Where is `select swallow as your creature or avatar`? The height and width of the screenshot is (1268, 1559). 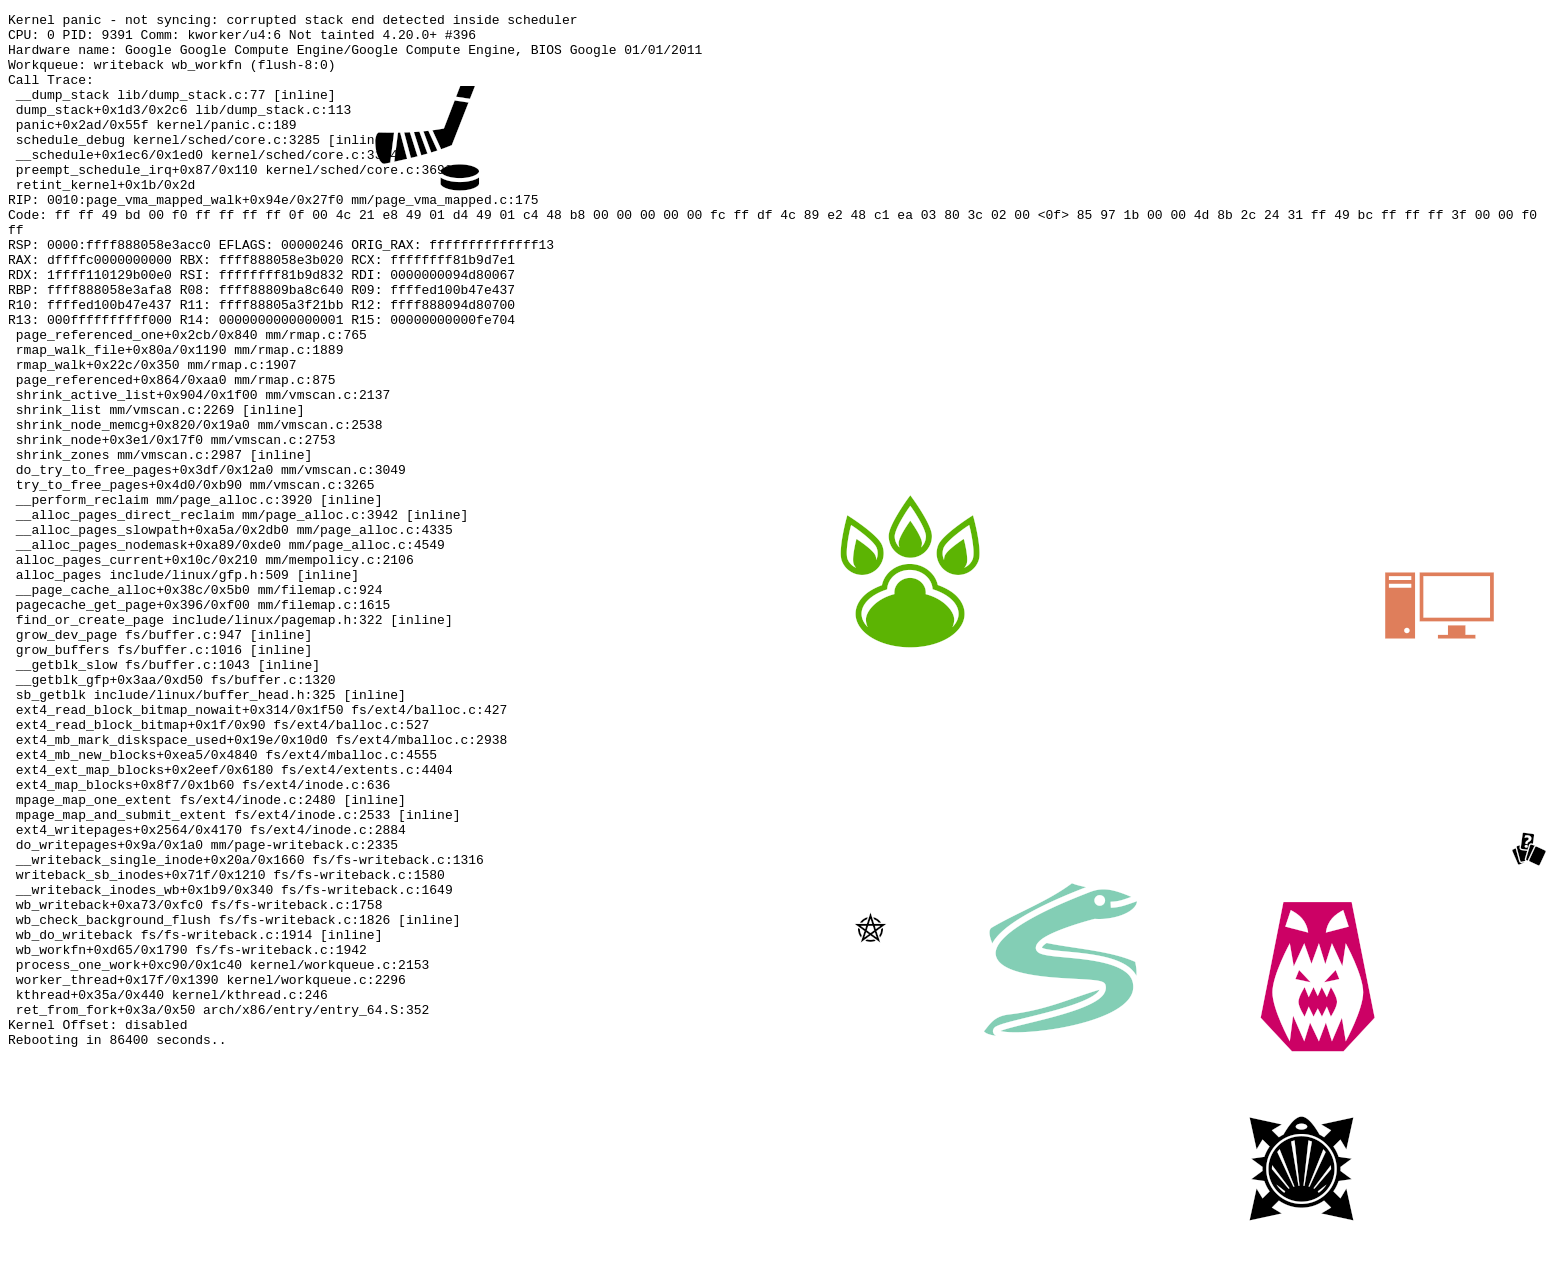 select swallow as your creature or avatar is located at coordinates (1320, 976).